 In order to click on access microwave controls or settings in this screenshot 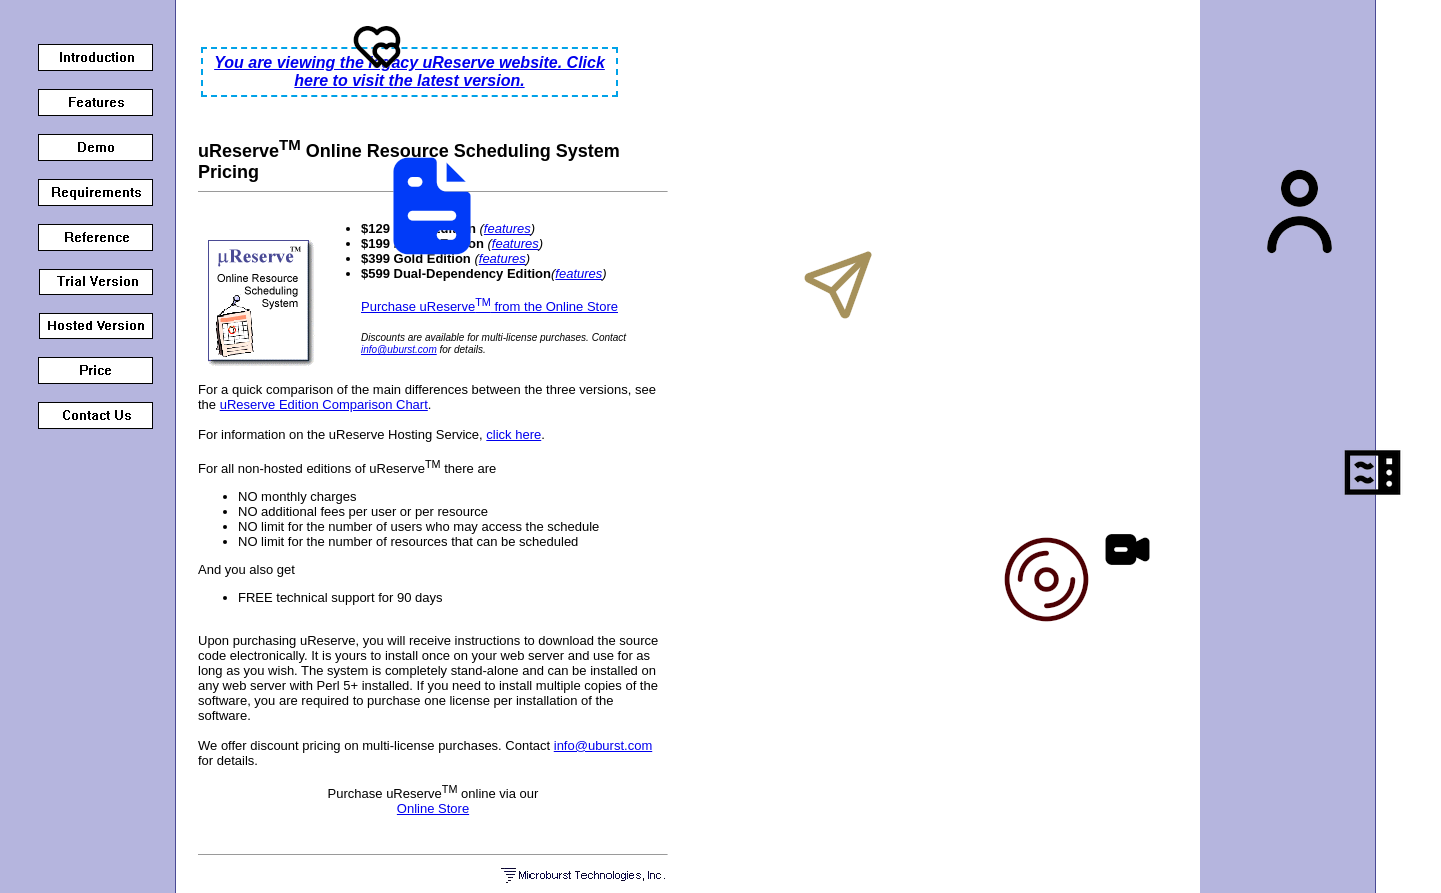, I will do `click(1372, 472)`.